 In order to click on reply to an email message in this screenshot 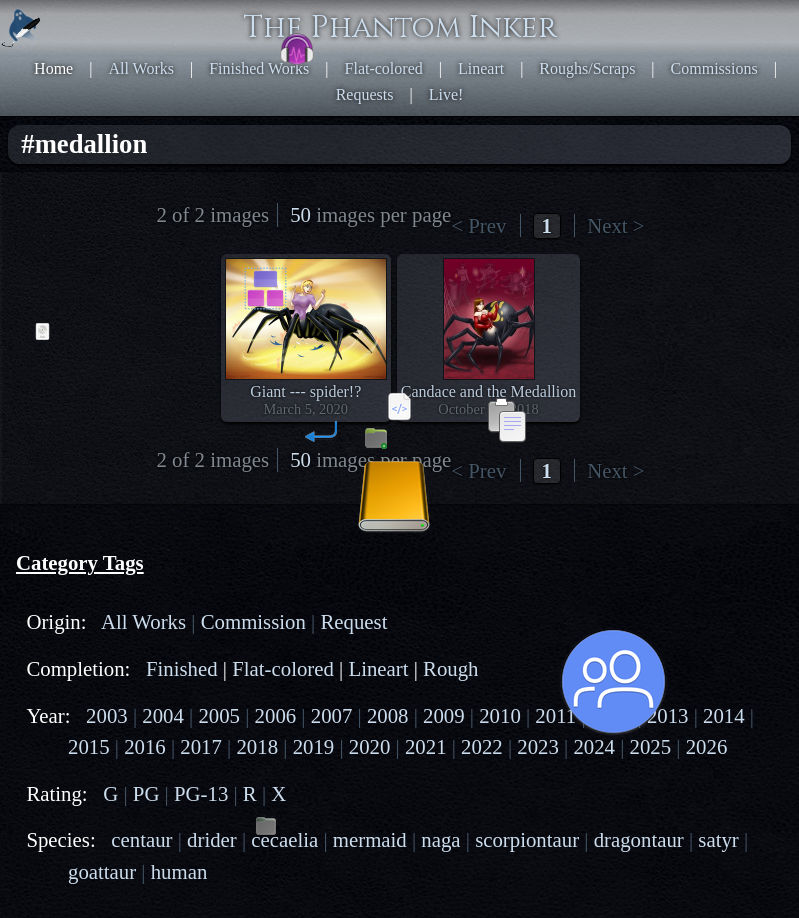, I will do `click(320, 429)`.